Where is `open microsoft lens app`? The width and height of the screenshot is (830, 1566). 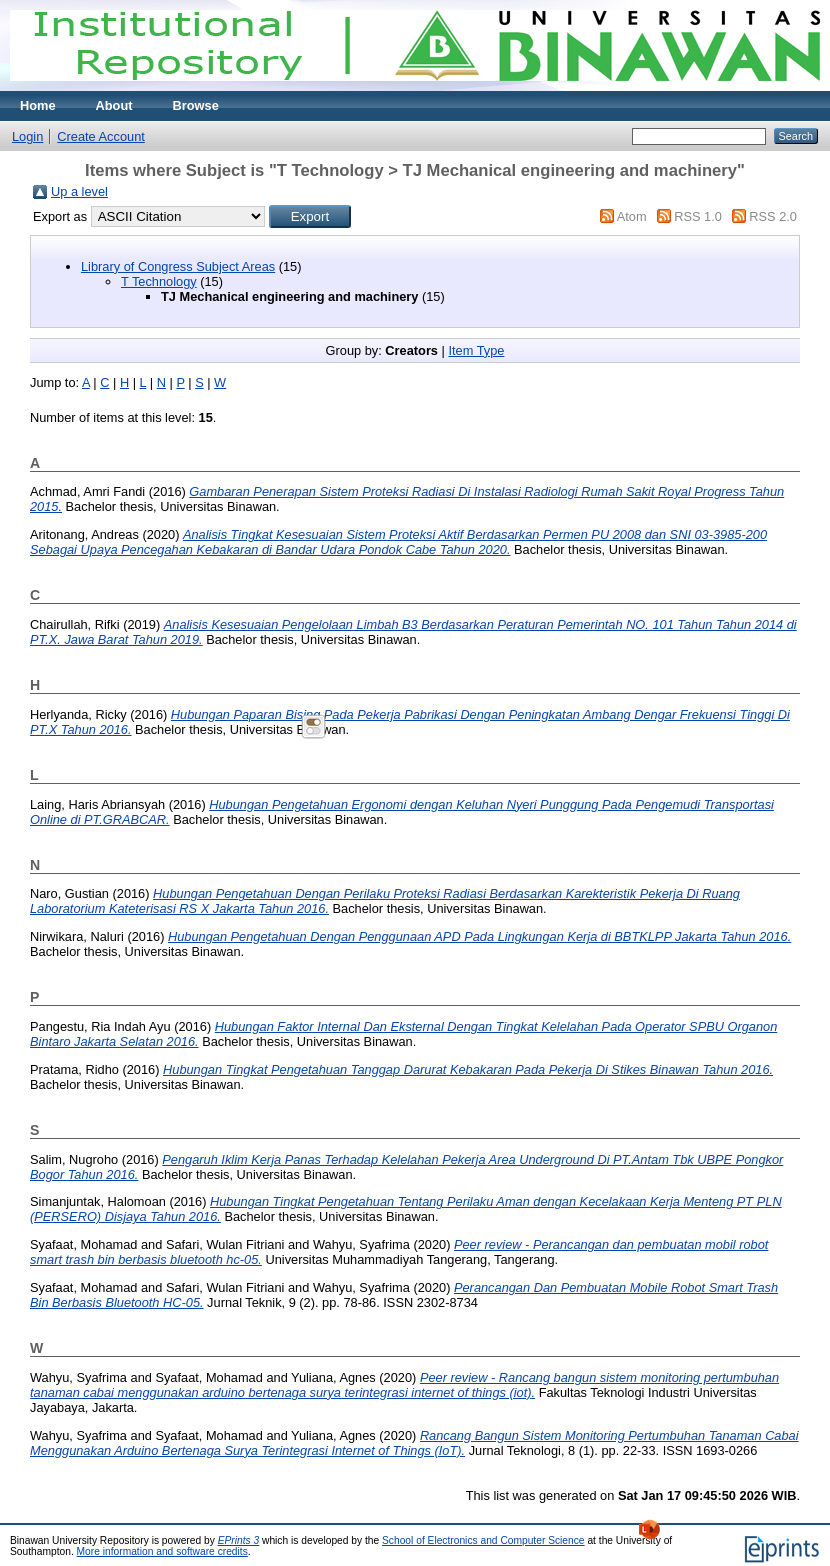 open microsoft lens app is located at coordinates (649, 1529).